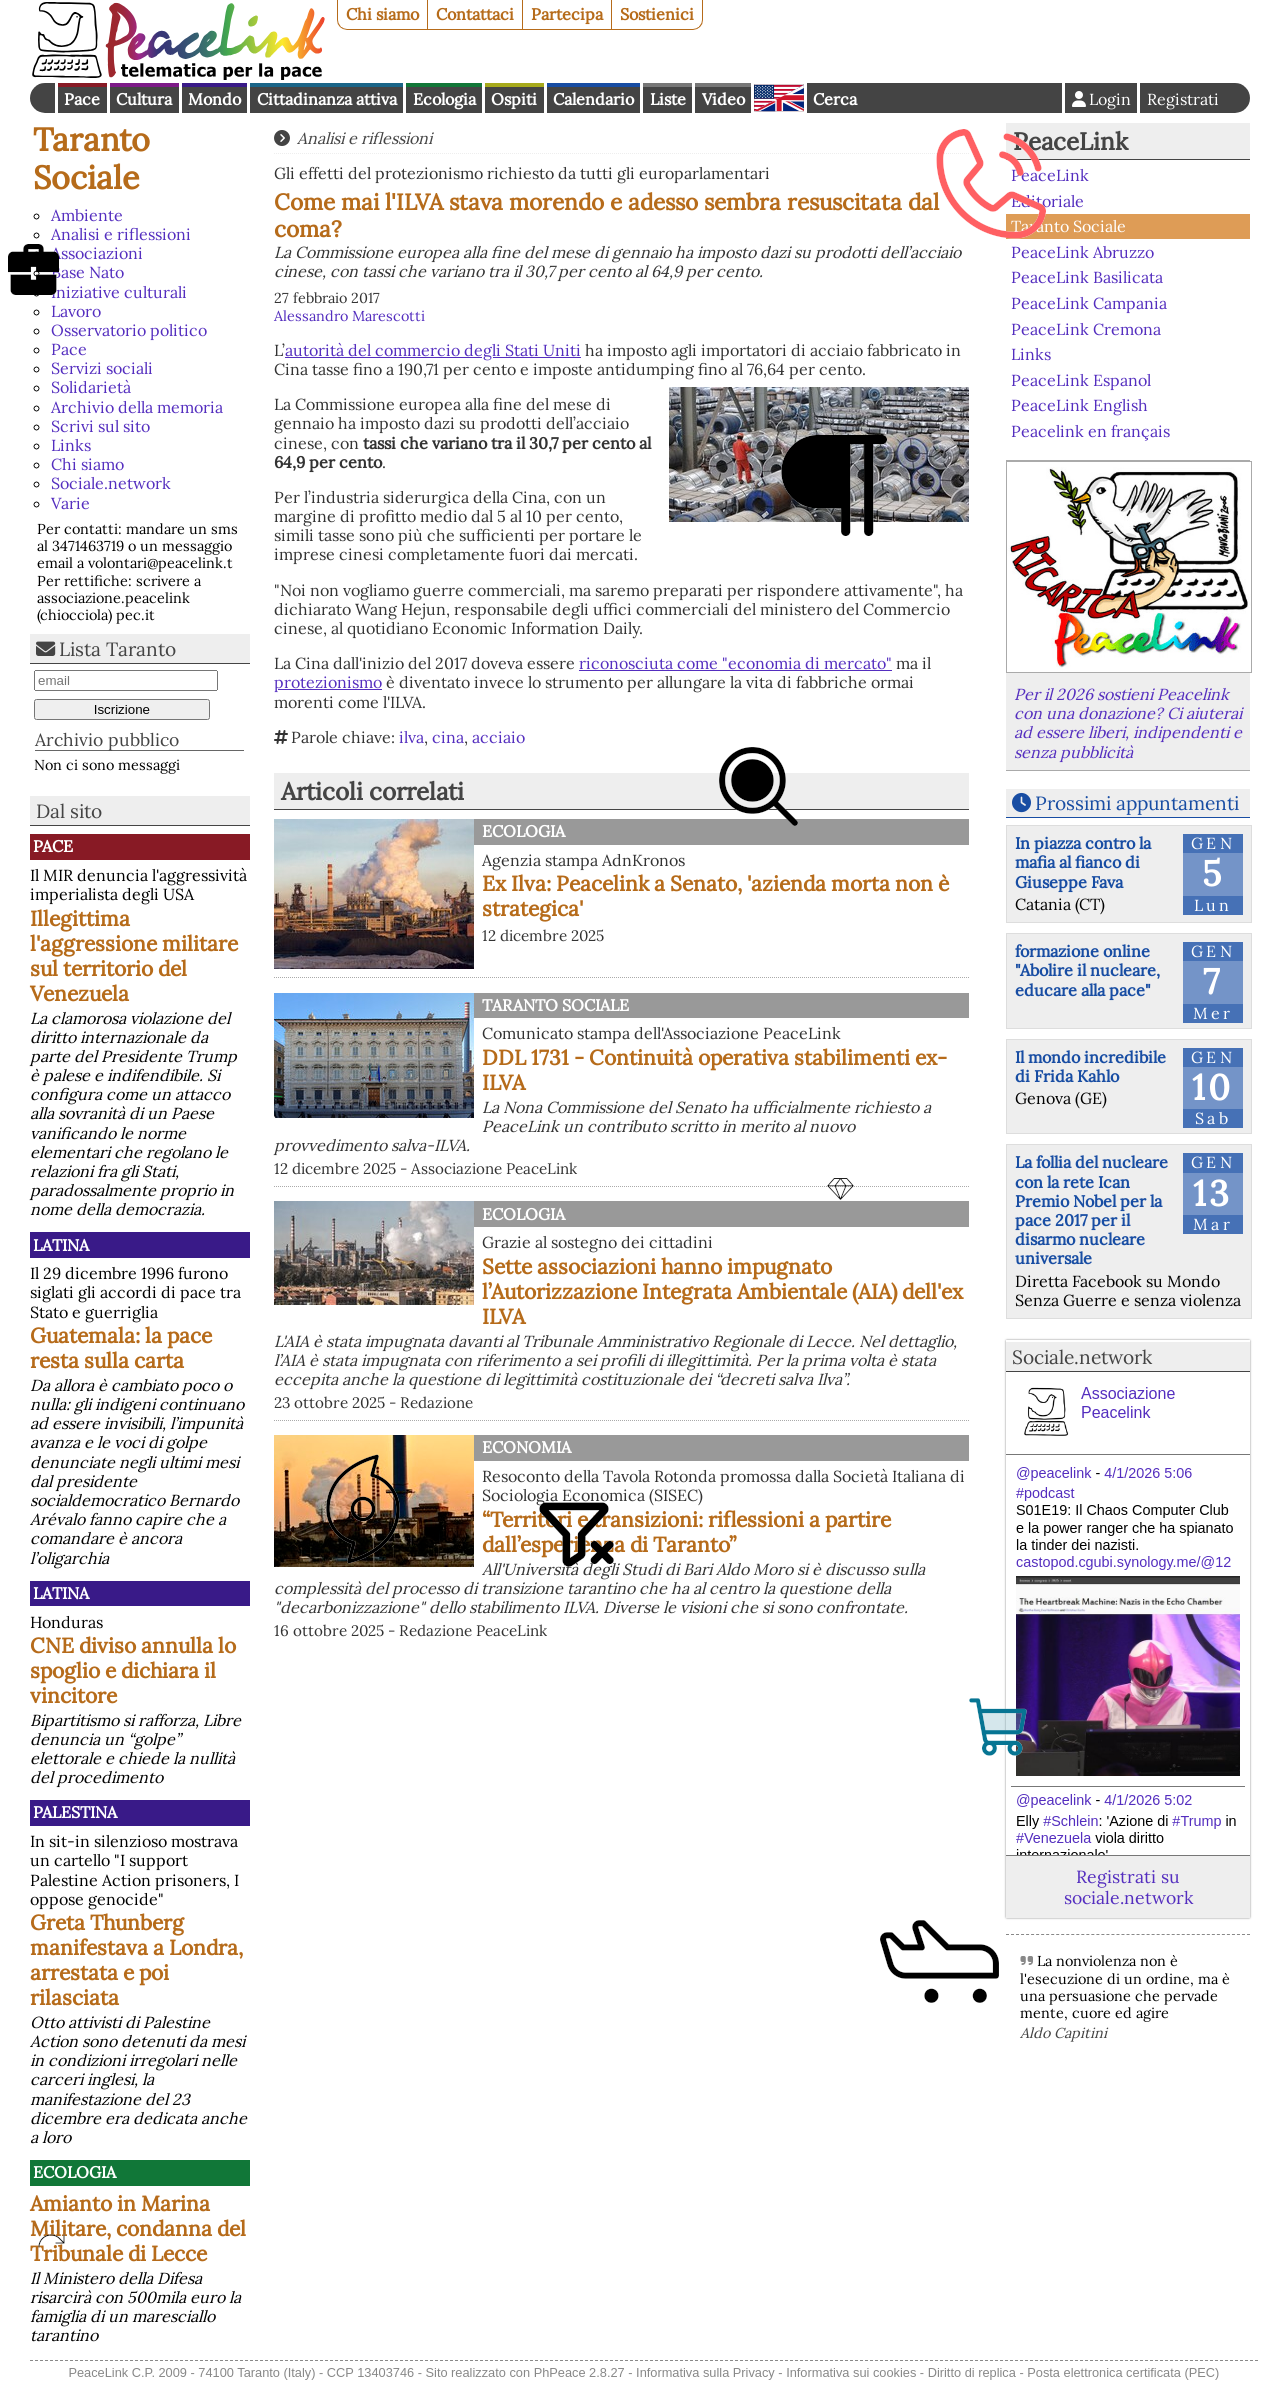 The image size is (1280, 2384). I want to click on open sketch design app, so click(840, 1188).